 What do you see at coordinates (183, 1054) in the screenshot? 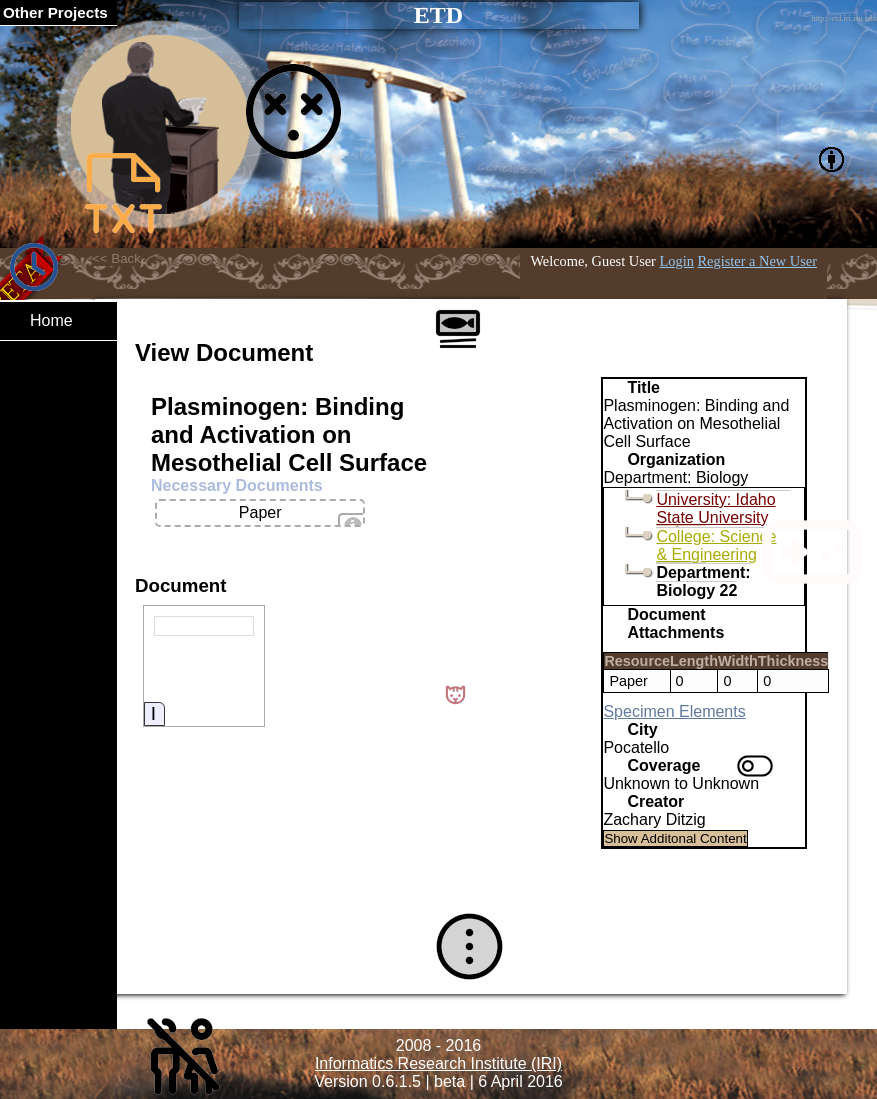
I see `disable friends or social features` at bounding box center [183, 1054].